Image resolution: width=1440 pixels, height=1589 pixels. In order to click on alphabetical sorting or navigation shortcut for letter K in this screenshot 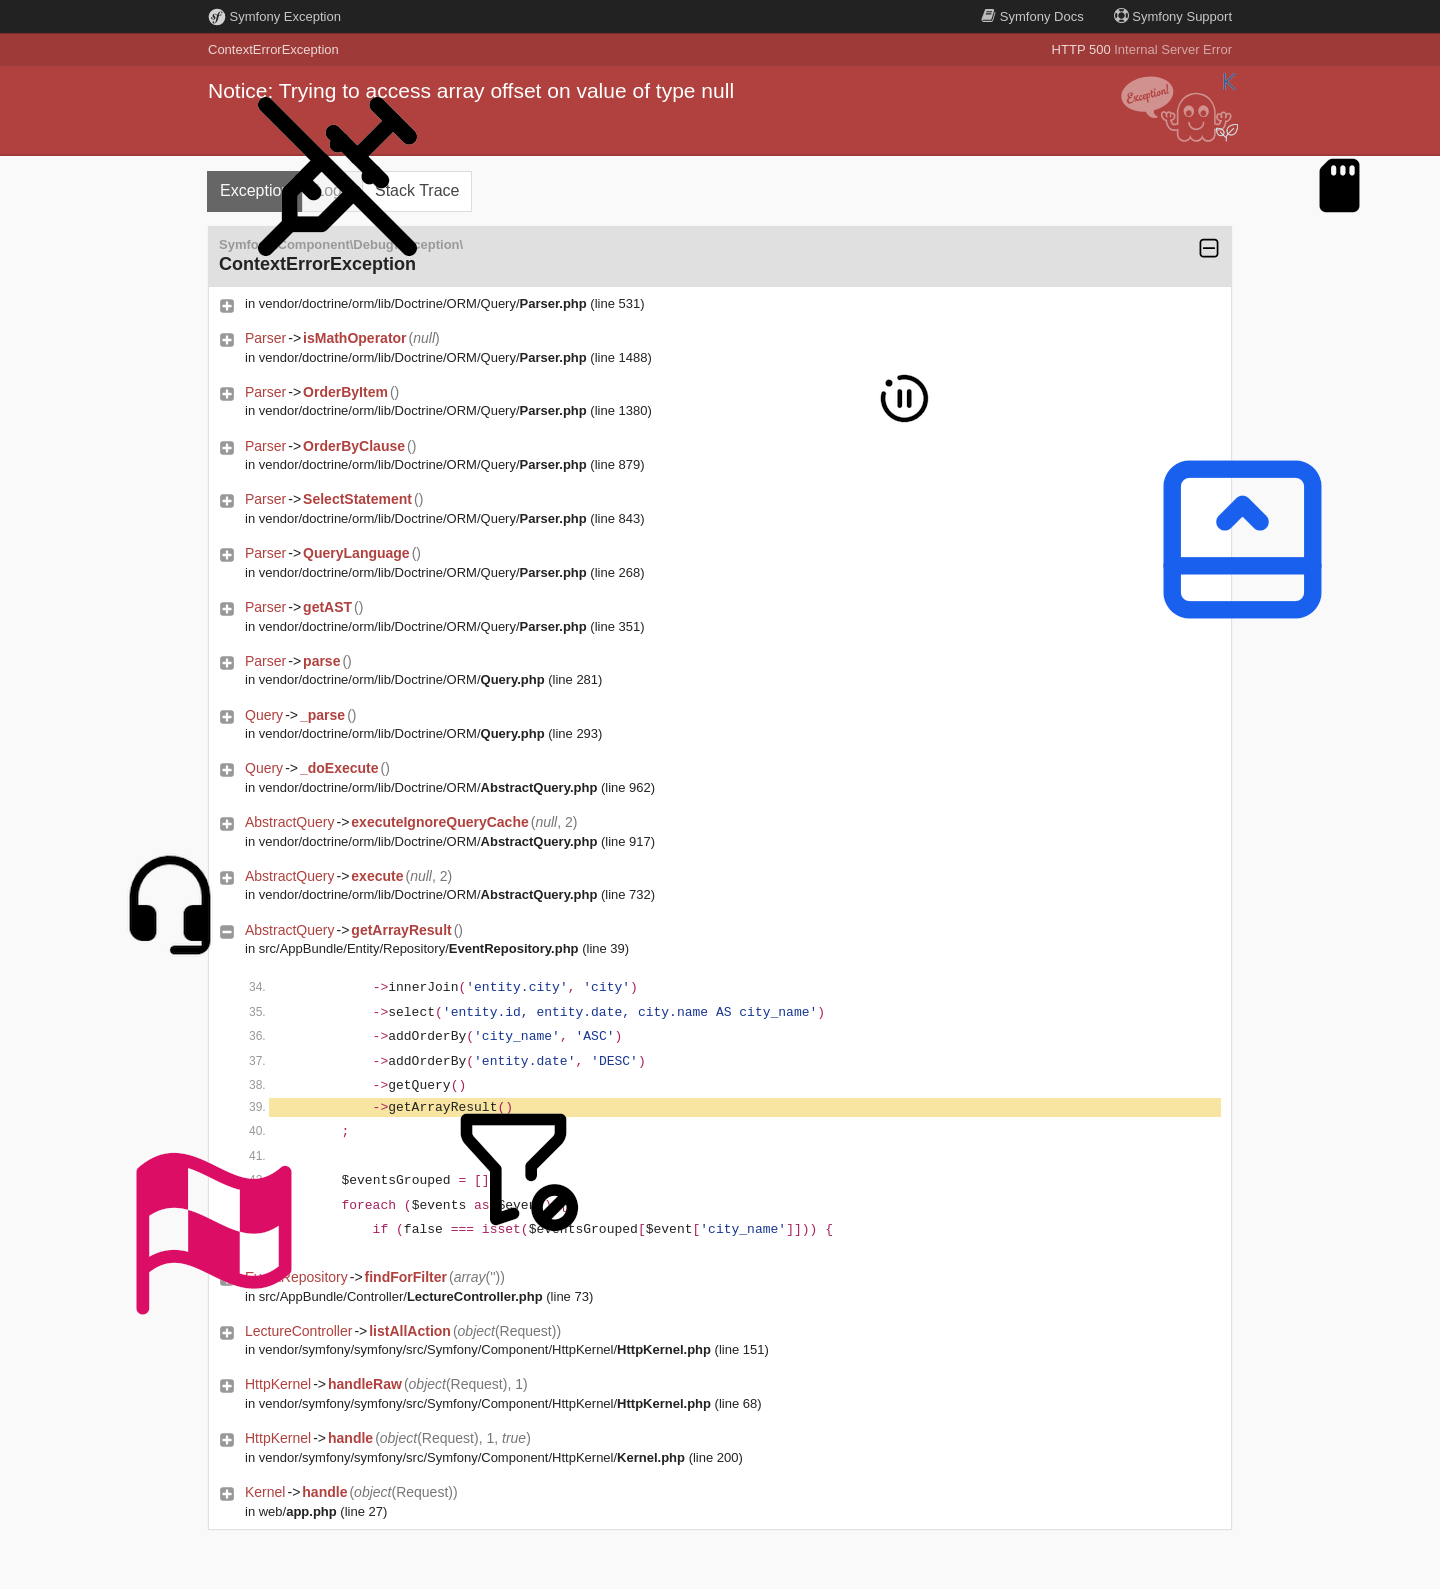, I will do `click(1229, 81)`.